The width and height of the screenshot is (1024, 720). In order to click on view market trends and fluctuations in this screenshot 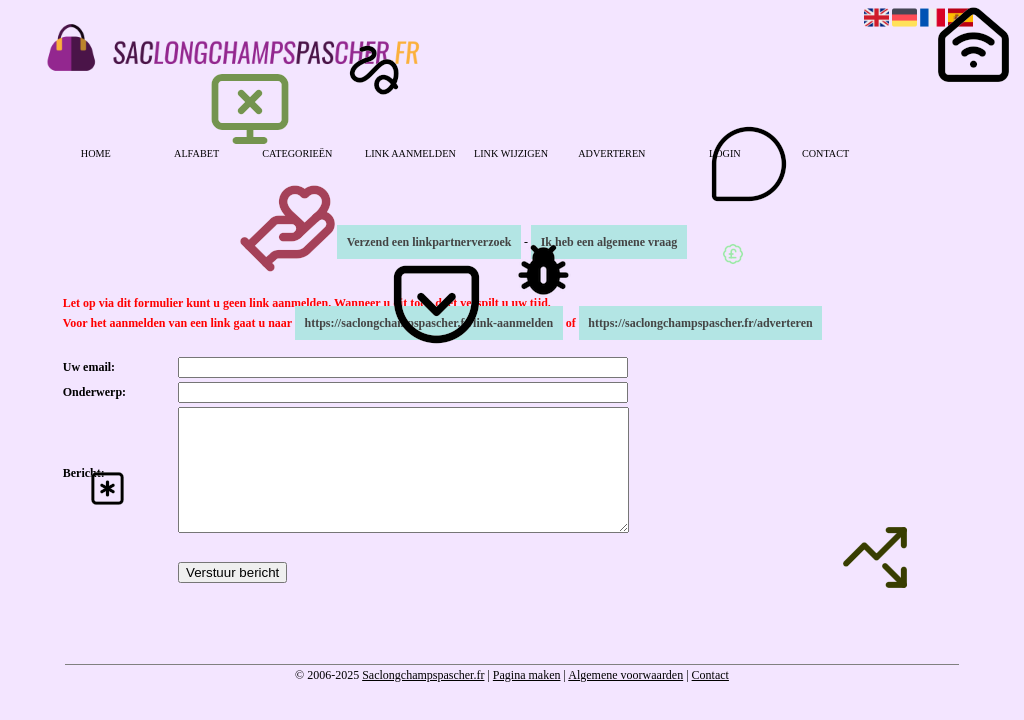, I will do `click(876, 557)`.